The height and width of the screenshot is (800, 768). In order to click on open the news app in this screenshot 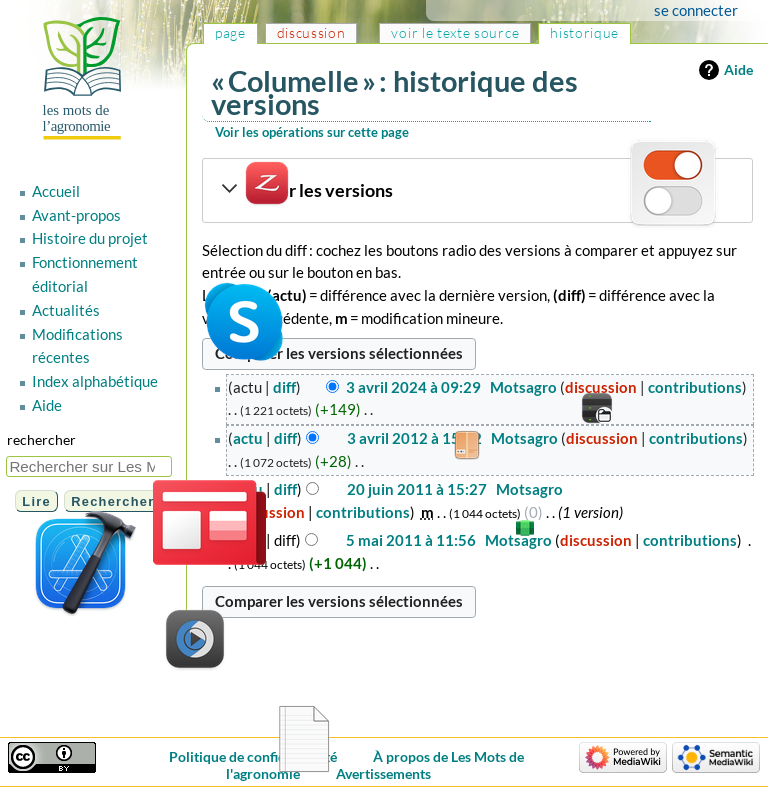, I will do `click(209, 522)`.